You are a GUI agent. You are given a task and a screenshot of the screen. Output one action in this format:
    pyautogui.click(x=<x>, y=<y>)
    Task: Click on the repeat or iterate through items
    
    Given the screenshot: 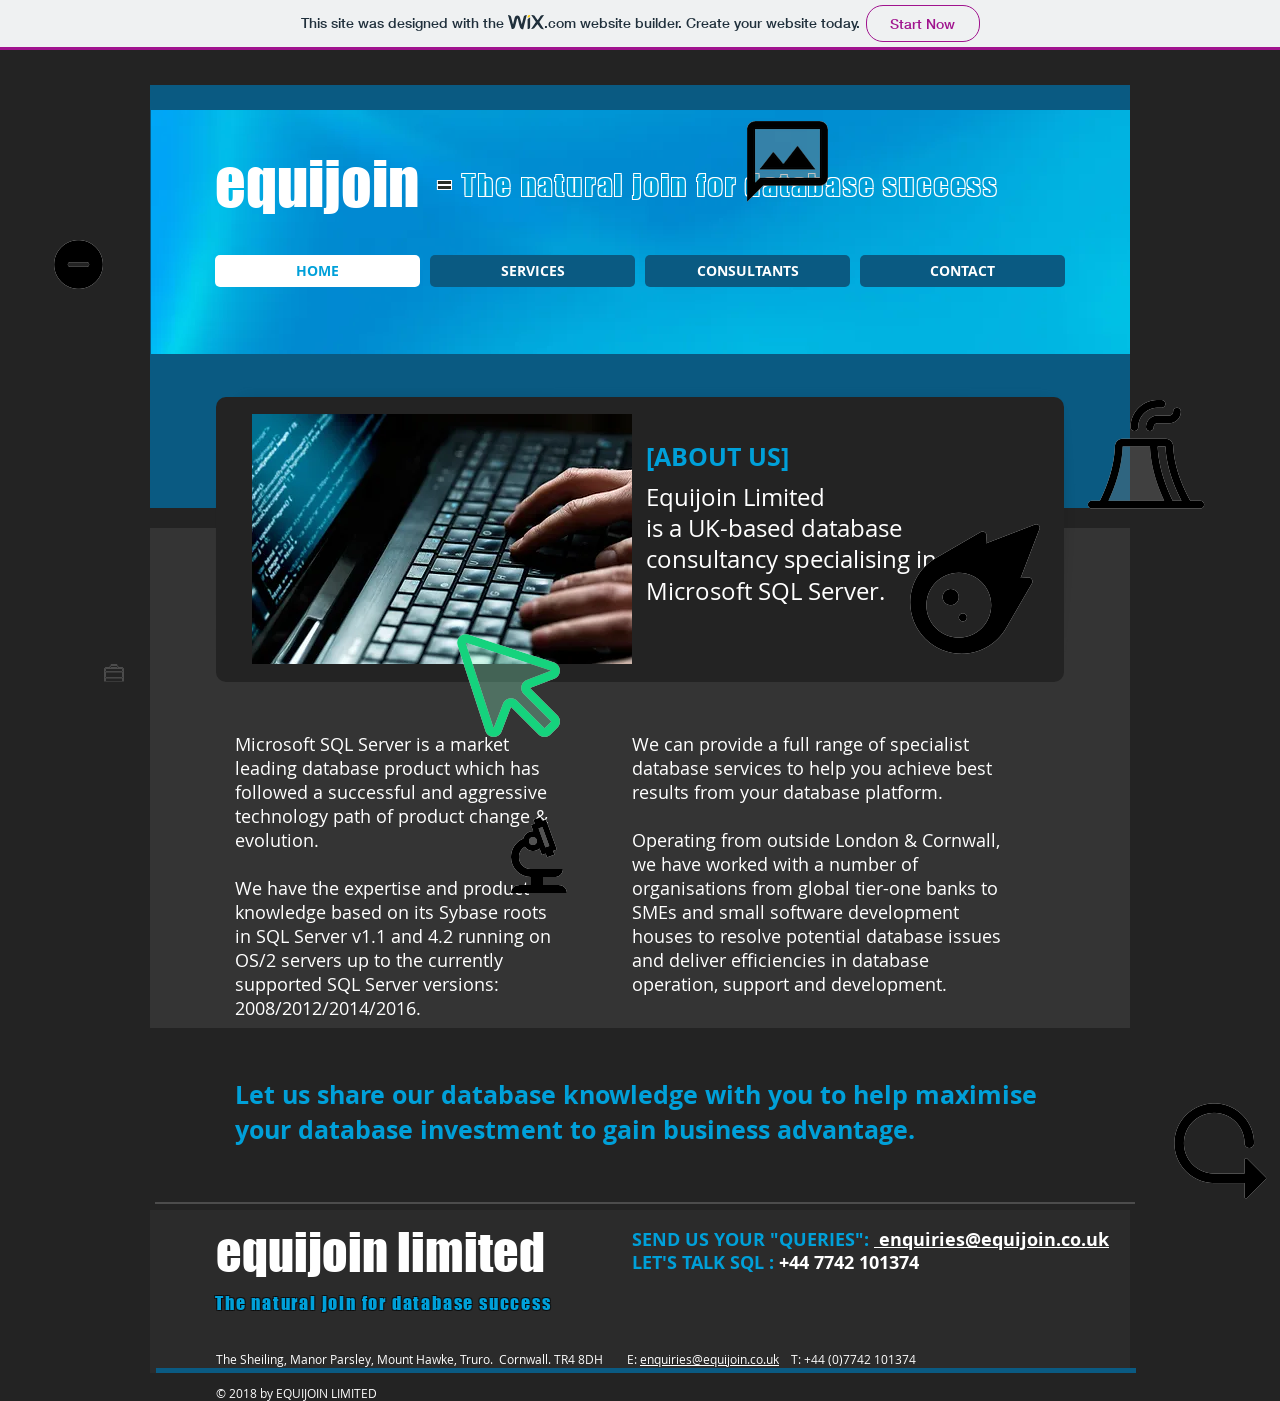 What is the action you would take?
    pyautogui.click(x=1219, y=1148)
    